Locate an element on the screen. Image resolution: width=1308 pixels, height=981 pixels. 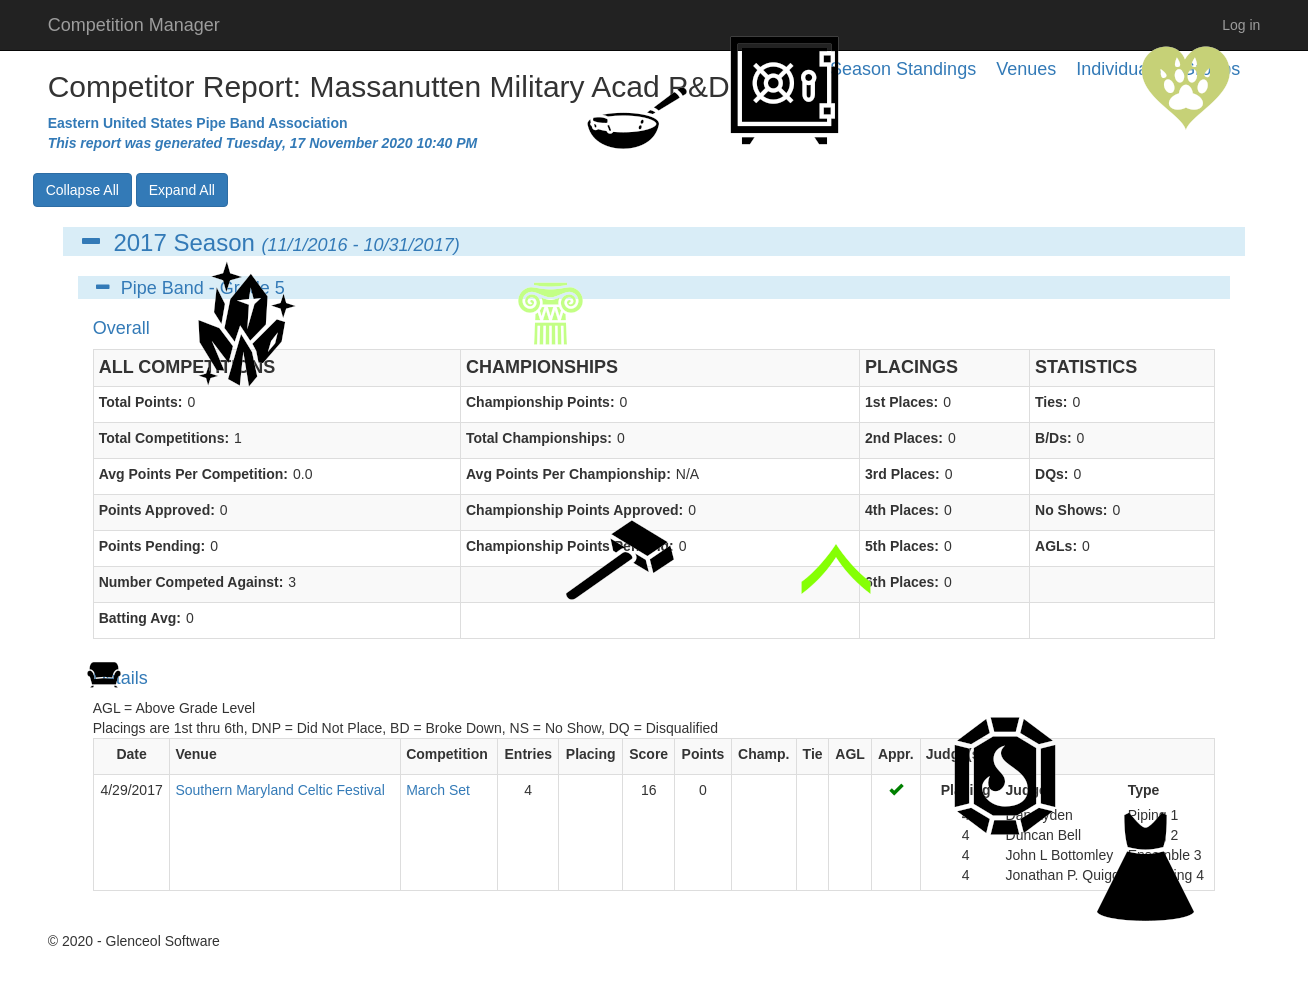
indicates lowest military rank (private) is located at coordinates (836, 569).